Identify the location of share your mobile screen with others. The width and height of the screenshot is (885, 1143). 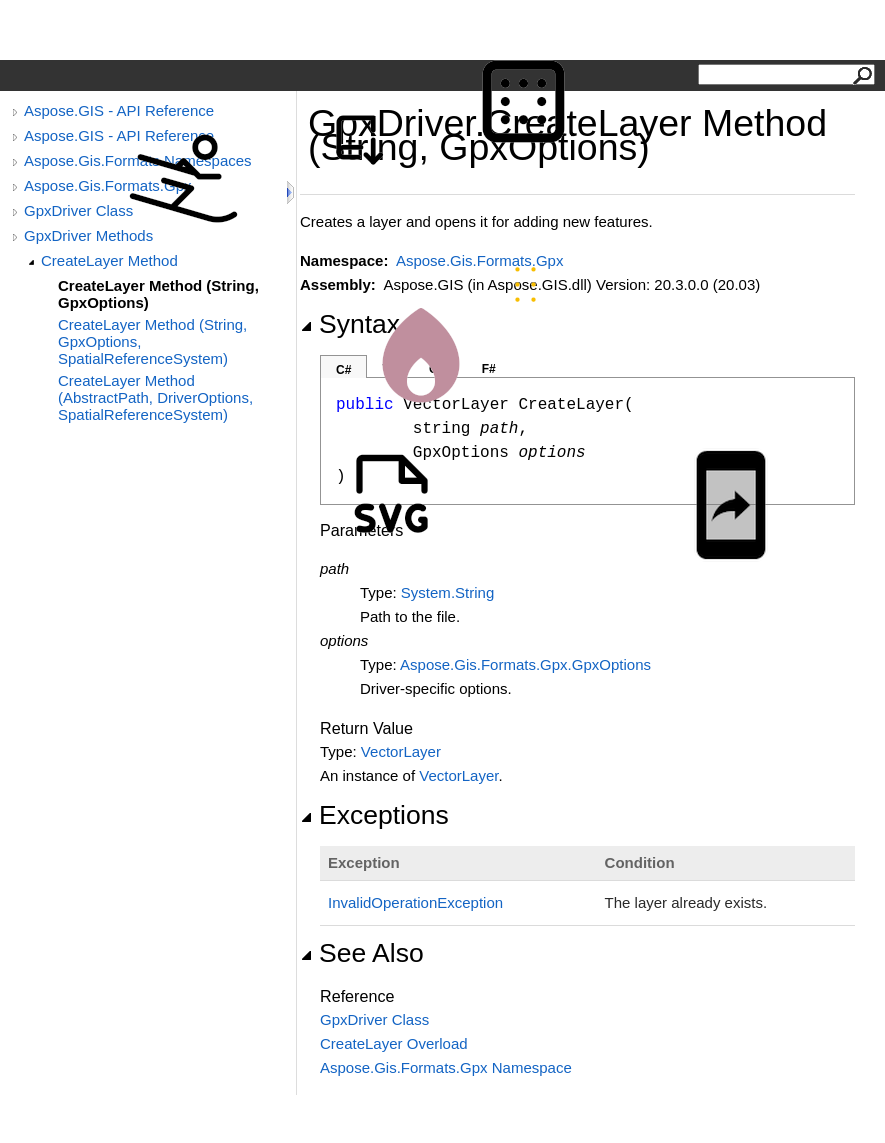
(731, 505).